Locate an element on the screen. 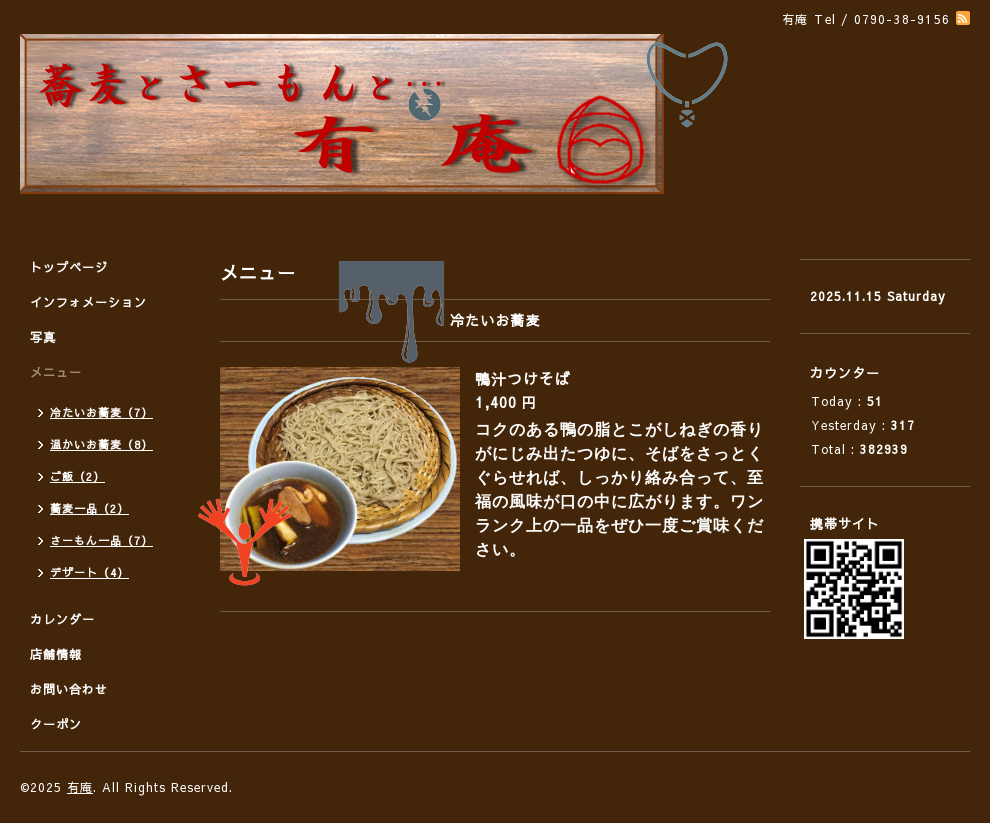  indicates corrupted or damaged disc media is located at coordinates (424, 104).